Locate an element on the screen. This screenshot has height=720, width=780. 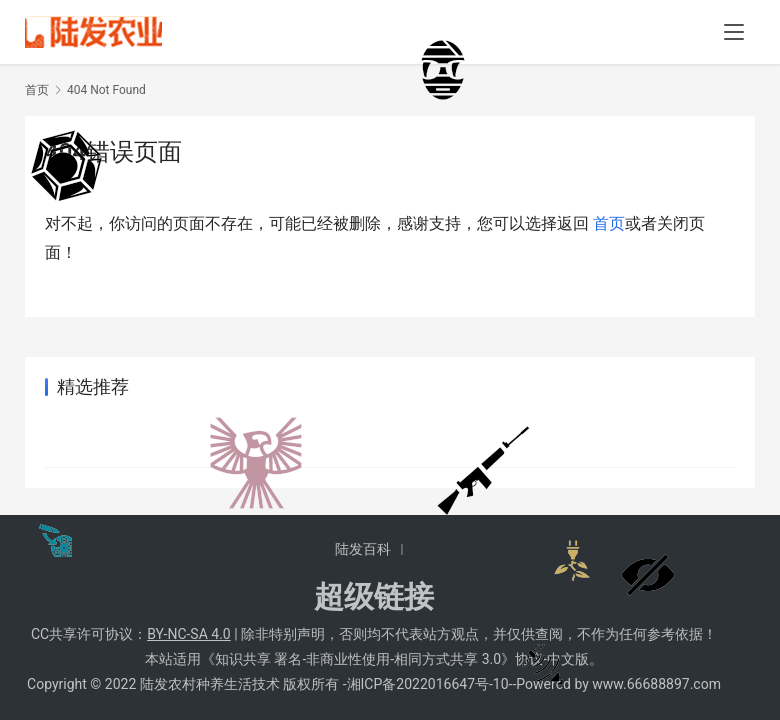
select hawk or eagle team emblem is located at coordinates (256, 463).